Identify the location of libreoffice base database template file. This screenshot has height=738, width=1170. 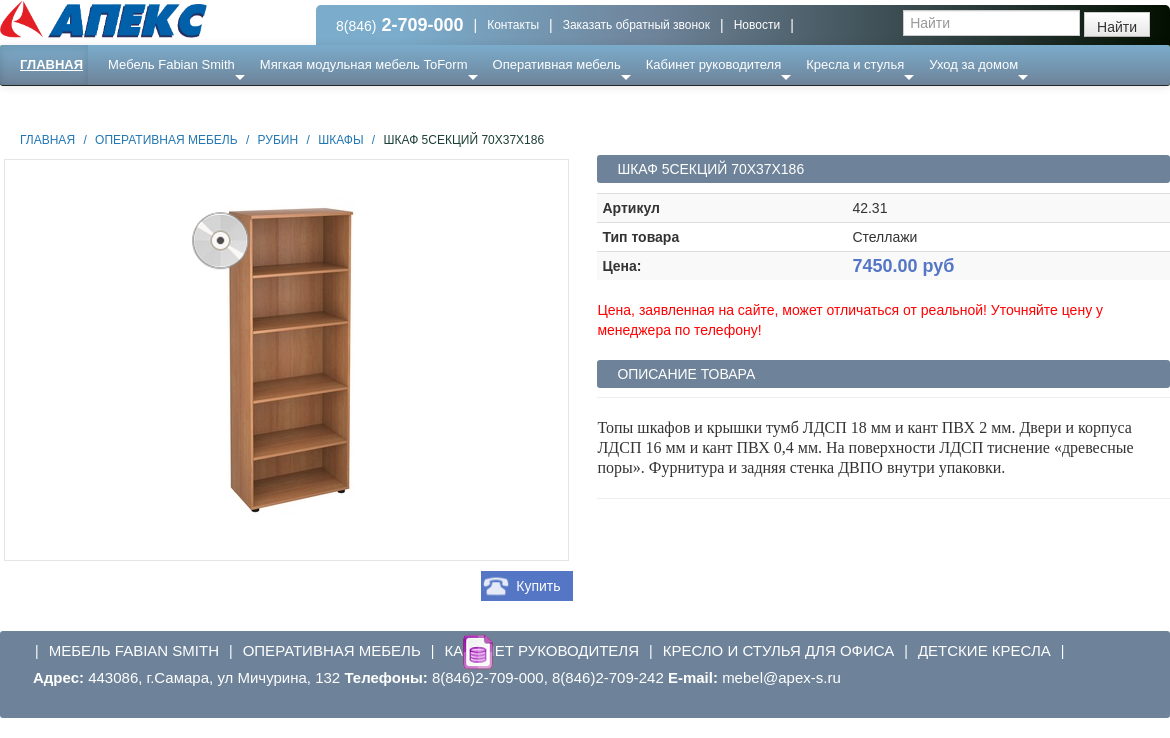
(478, 652).